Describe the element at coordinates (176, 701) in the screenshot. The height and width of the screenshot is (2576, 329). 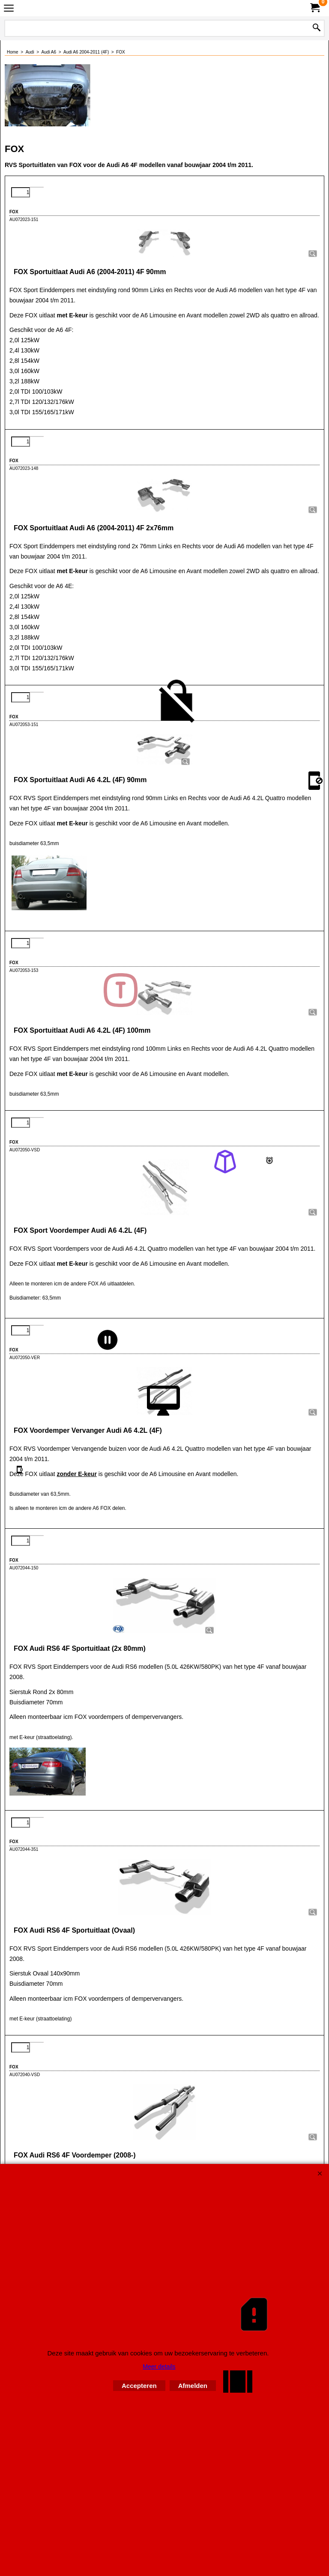
I see `indicates an unencrypted or insecure email connection` at that location.